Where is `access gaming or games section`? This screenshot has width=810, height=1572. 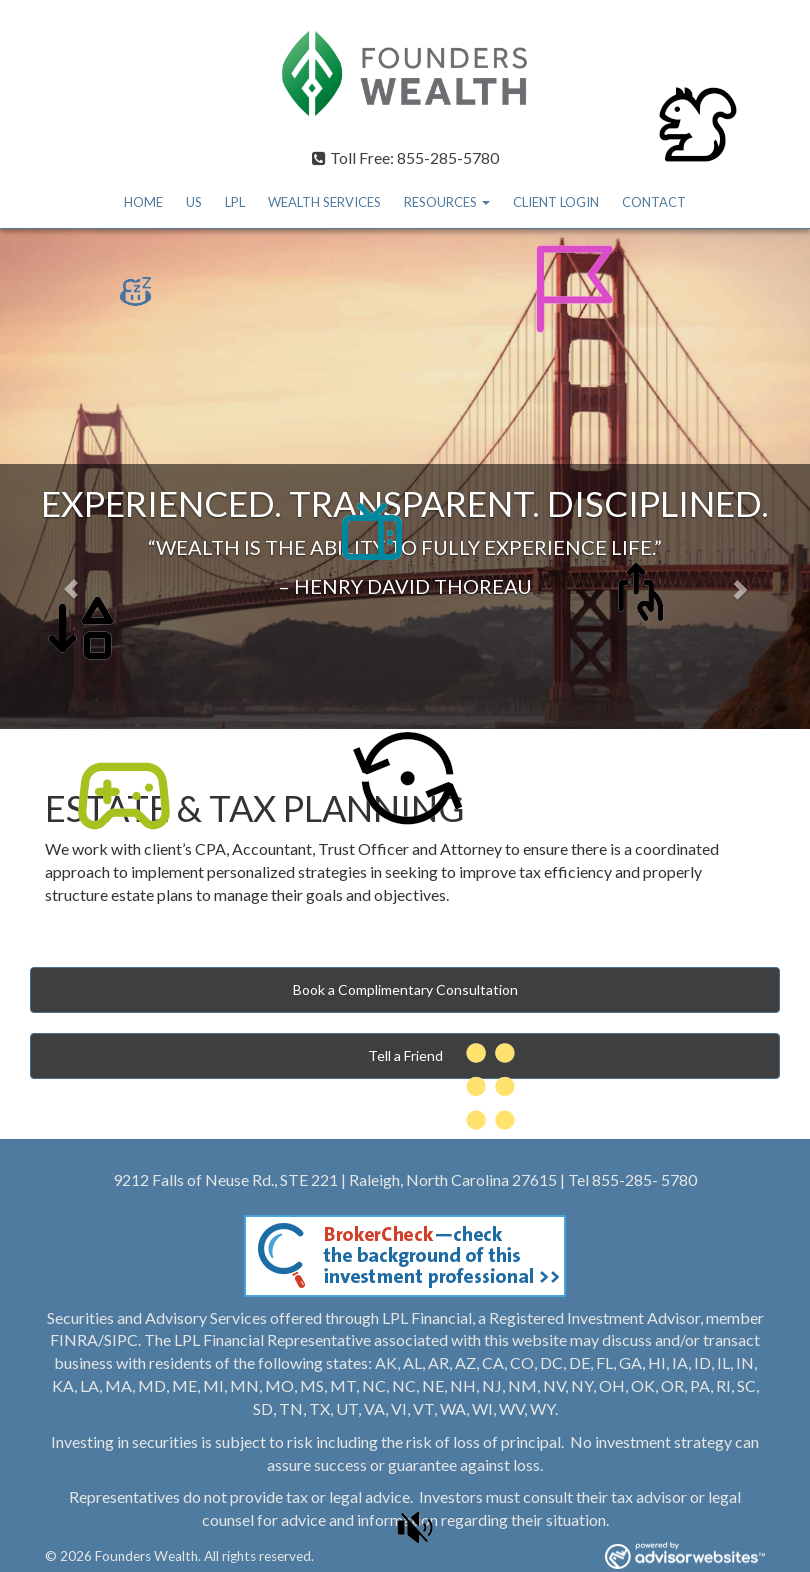
access gaming or games section is located at coordinates (124, 796).